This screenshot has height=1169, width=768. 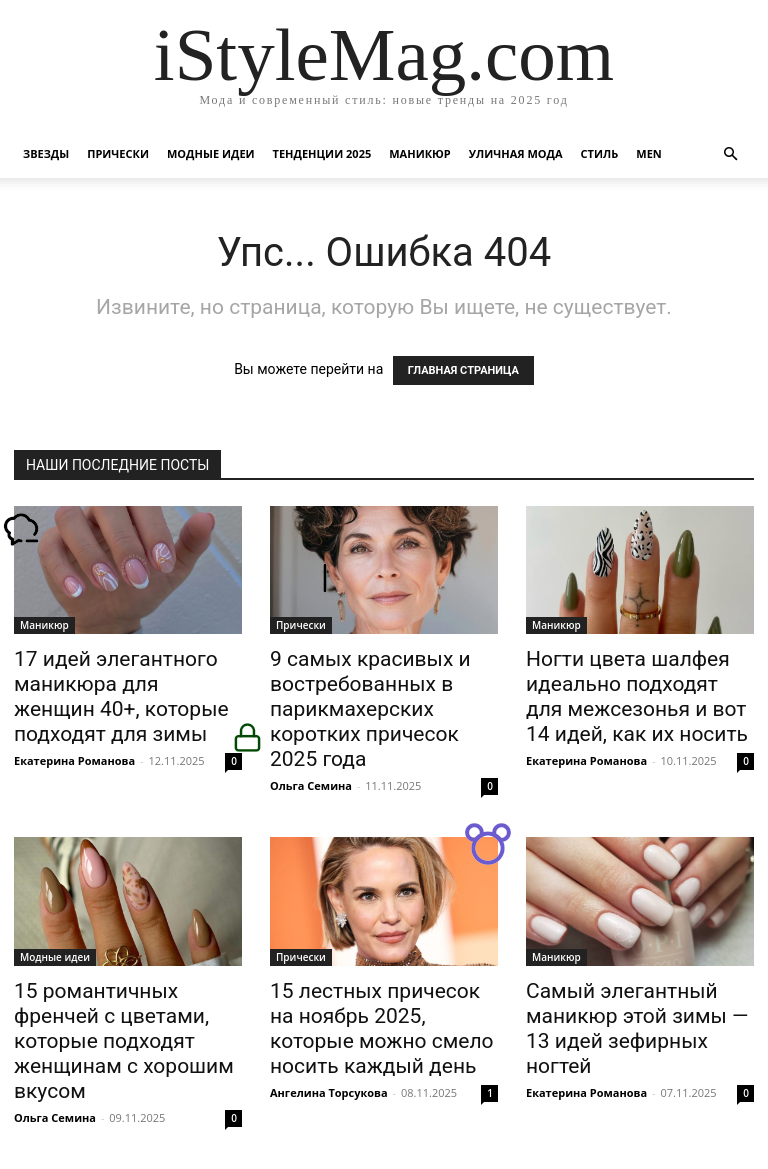 What do you see at coordinates (20, 529) in the screenshot?
I see `remove a message or conversation` at bounding box center [20, 529].